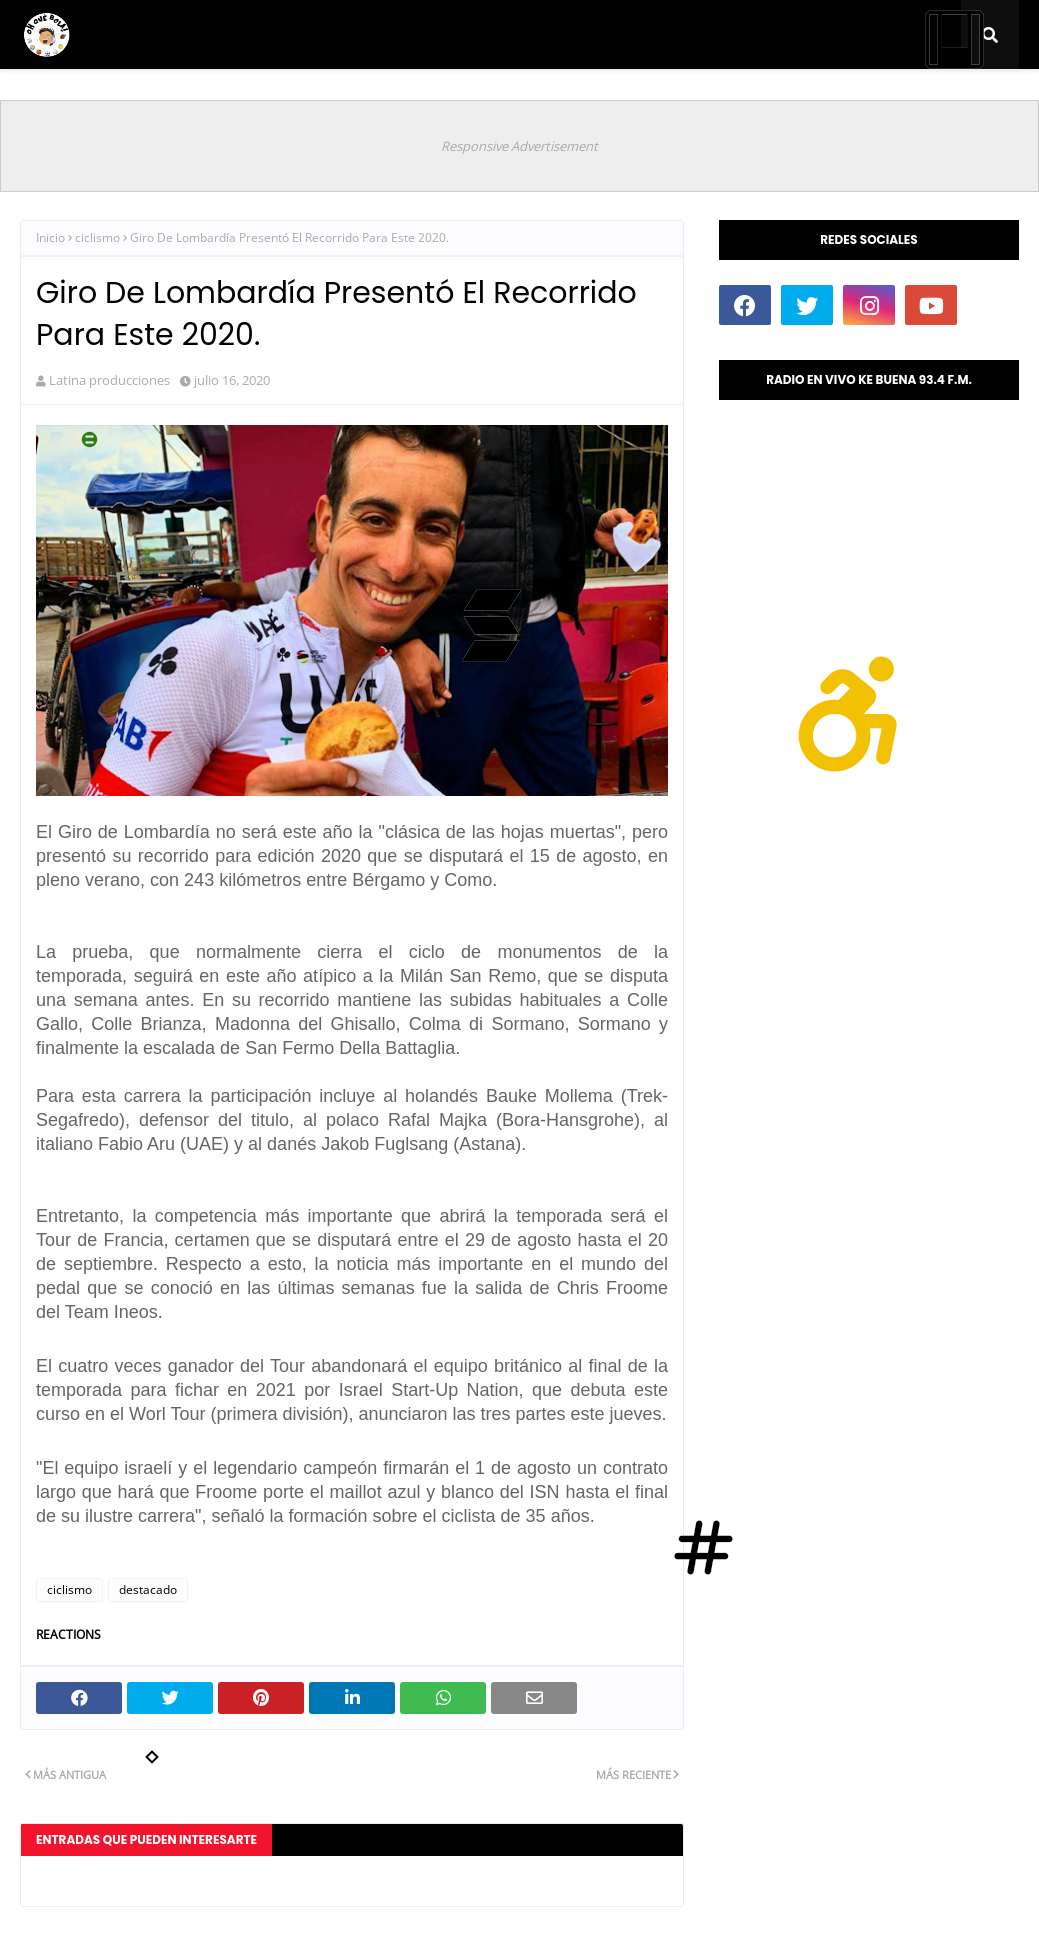  I want to click on set a conditional breakpoint in the debugger, so click(89, 439).